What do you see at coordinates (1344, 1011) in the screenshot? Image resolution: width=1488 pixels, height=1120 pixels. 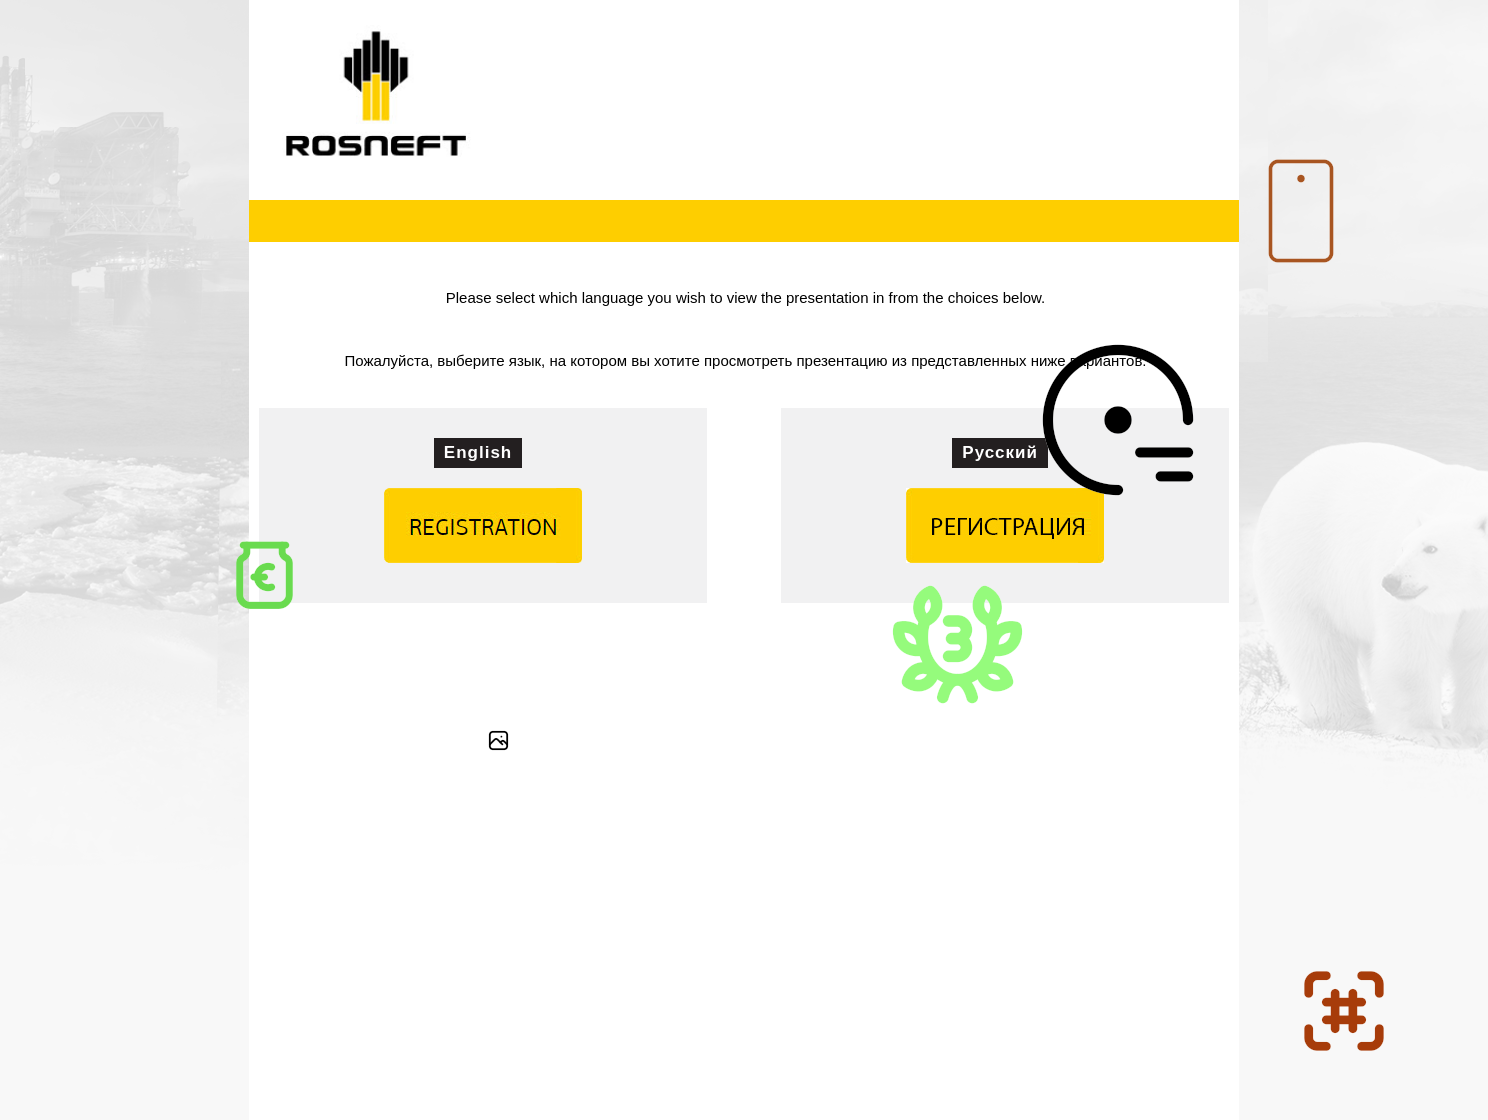 I see `scan a QR code or barcode` at bounding box center [1344, 1011].